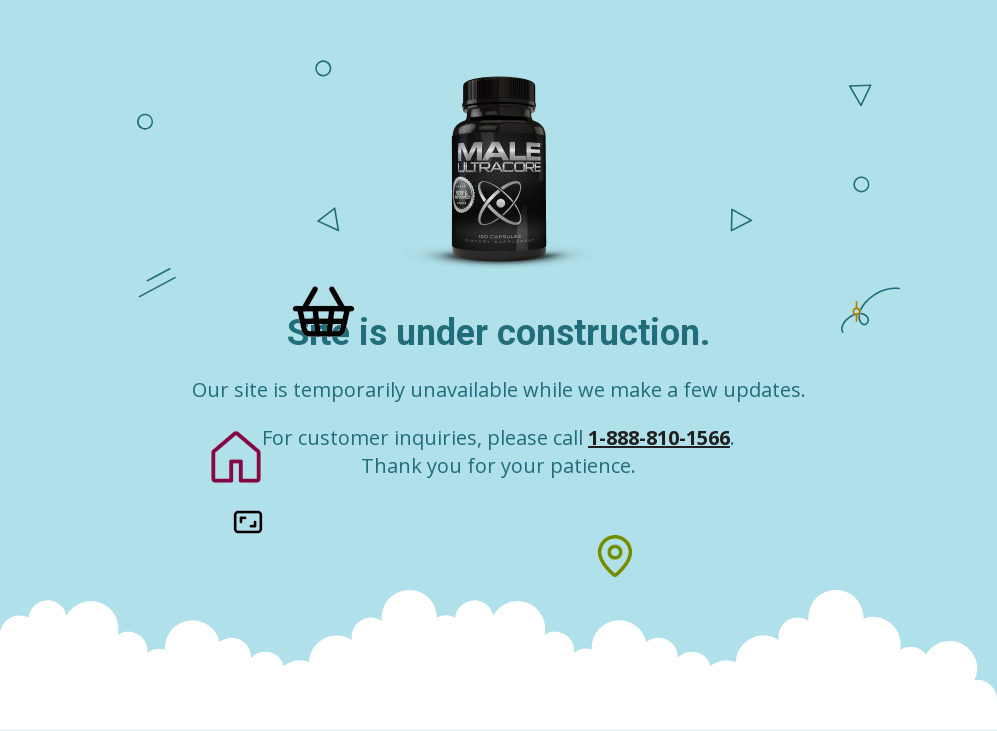 This screenshot has height=731, width=997. I want to click on adjust aspect ratio settings, so click(248, 522).